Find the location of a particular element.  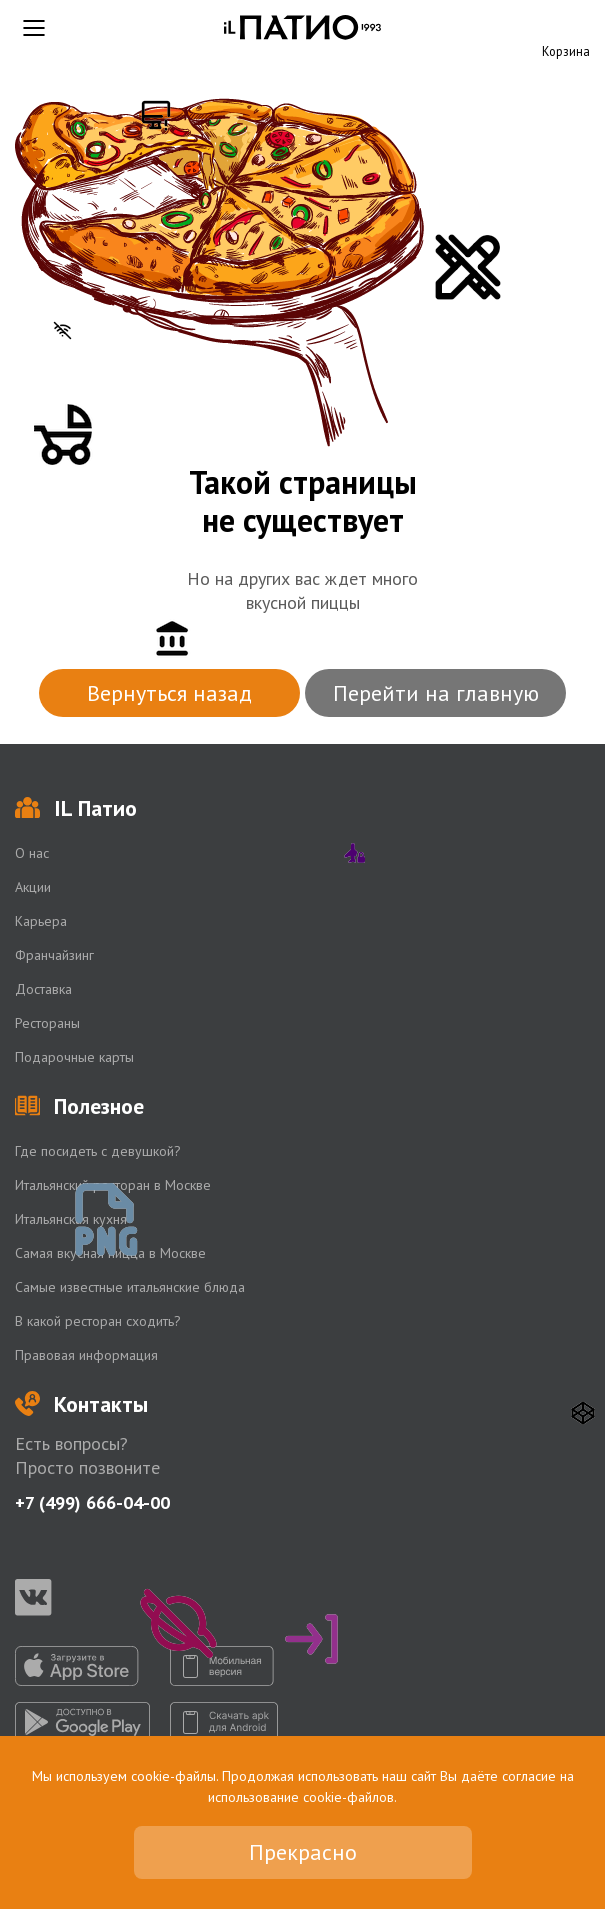

indicates wifi is disabled or unavailable is located at coordinates (62, 330).